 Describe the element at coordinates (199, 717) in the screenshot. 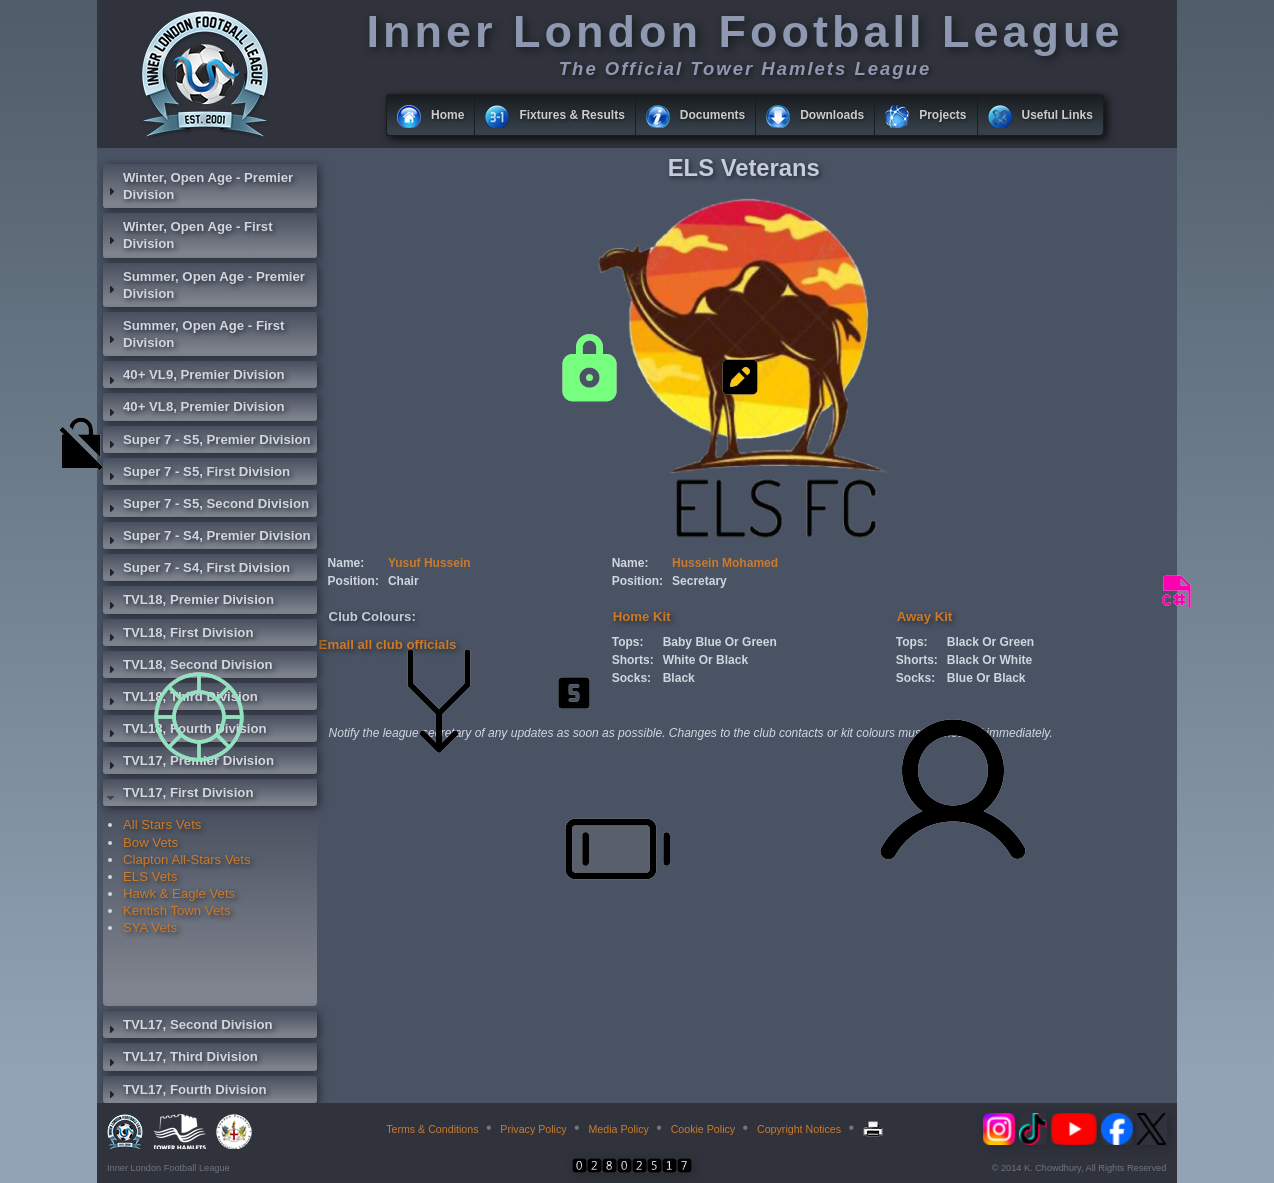

I see `access casino or gambling games` at that location.